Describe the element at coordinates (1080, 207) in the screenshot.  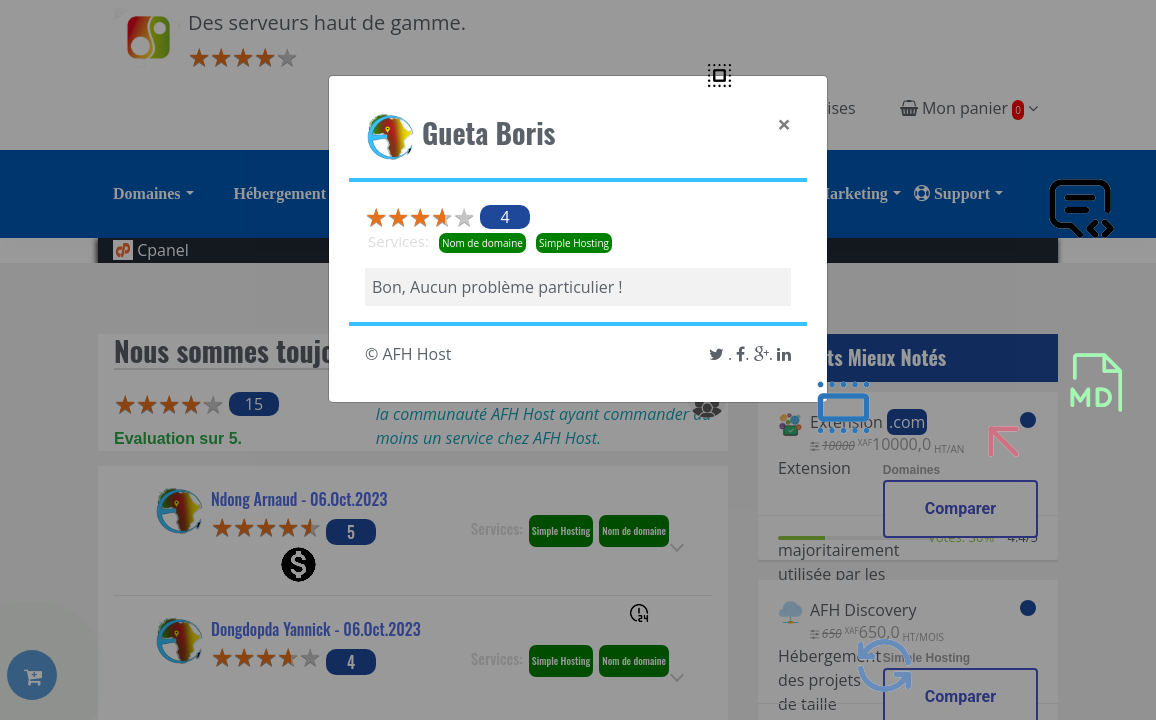
I see `view code snippets in messages` at that location.